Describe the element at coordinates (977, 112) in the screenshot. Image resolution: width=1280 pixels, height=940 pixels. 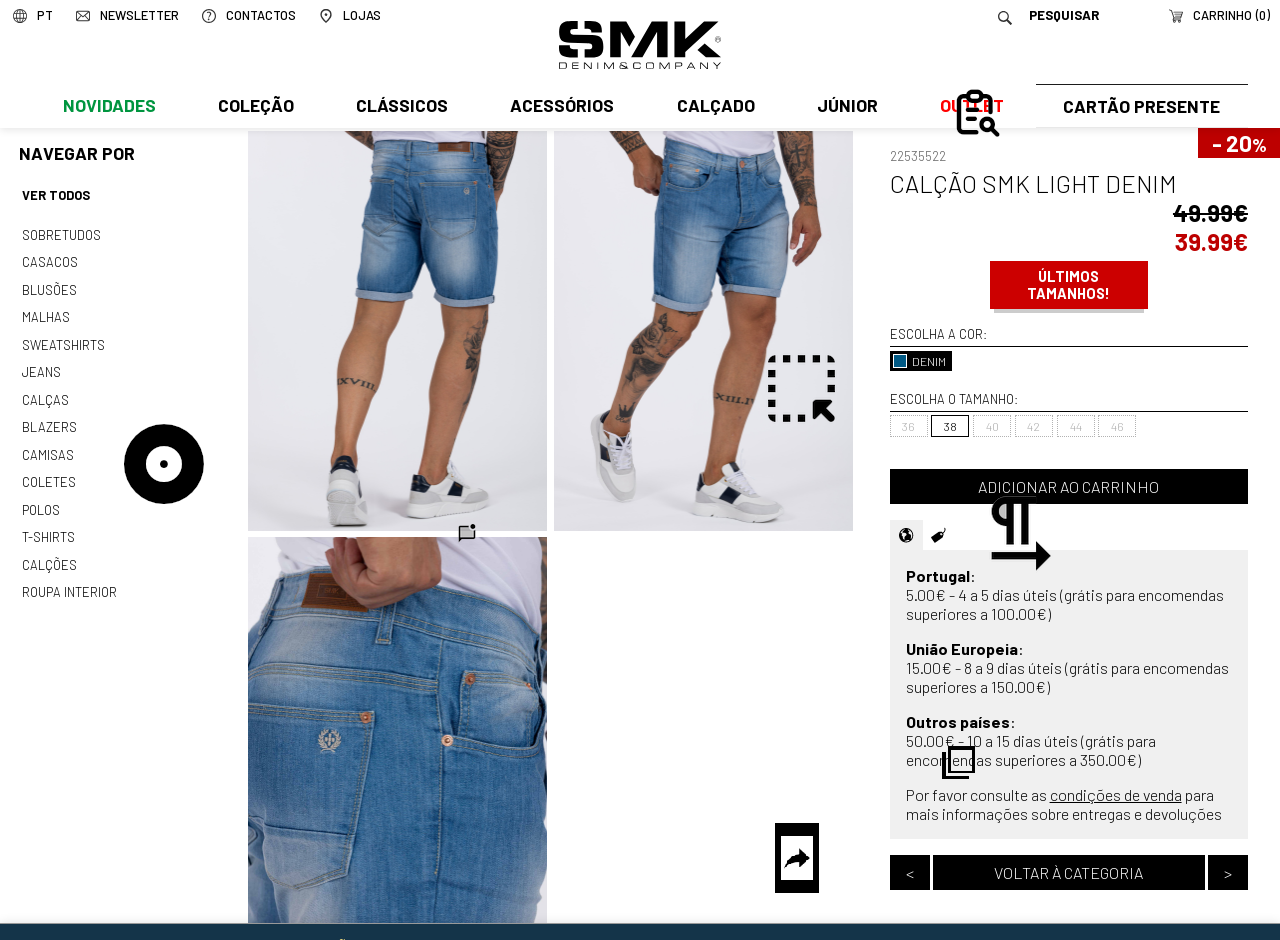
I see `search through reports or documents` at that location.